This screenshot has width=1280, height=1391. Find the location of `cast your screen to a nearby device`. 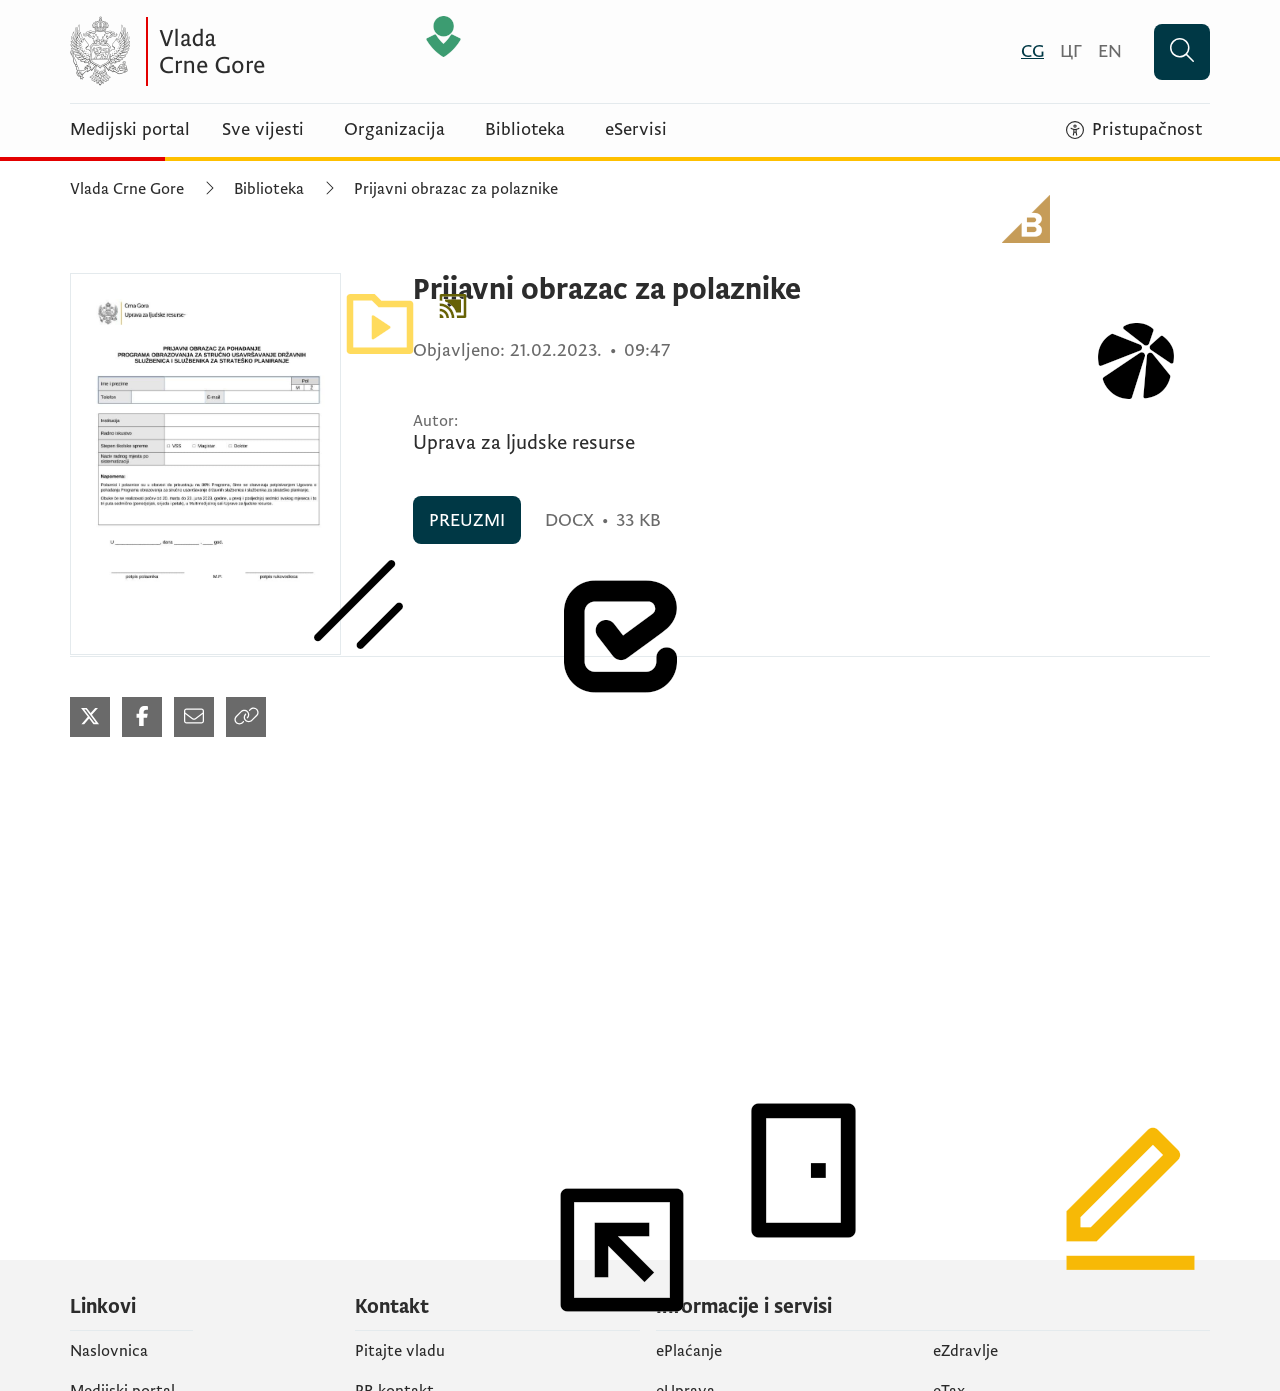

cast your screen to a nearby device is located at coordinates (453, 306).